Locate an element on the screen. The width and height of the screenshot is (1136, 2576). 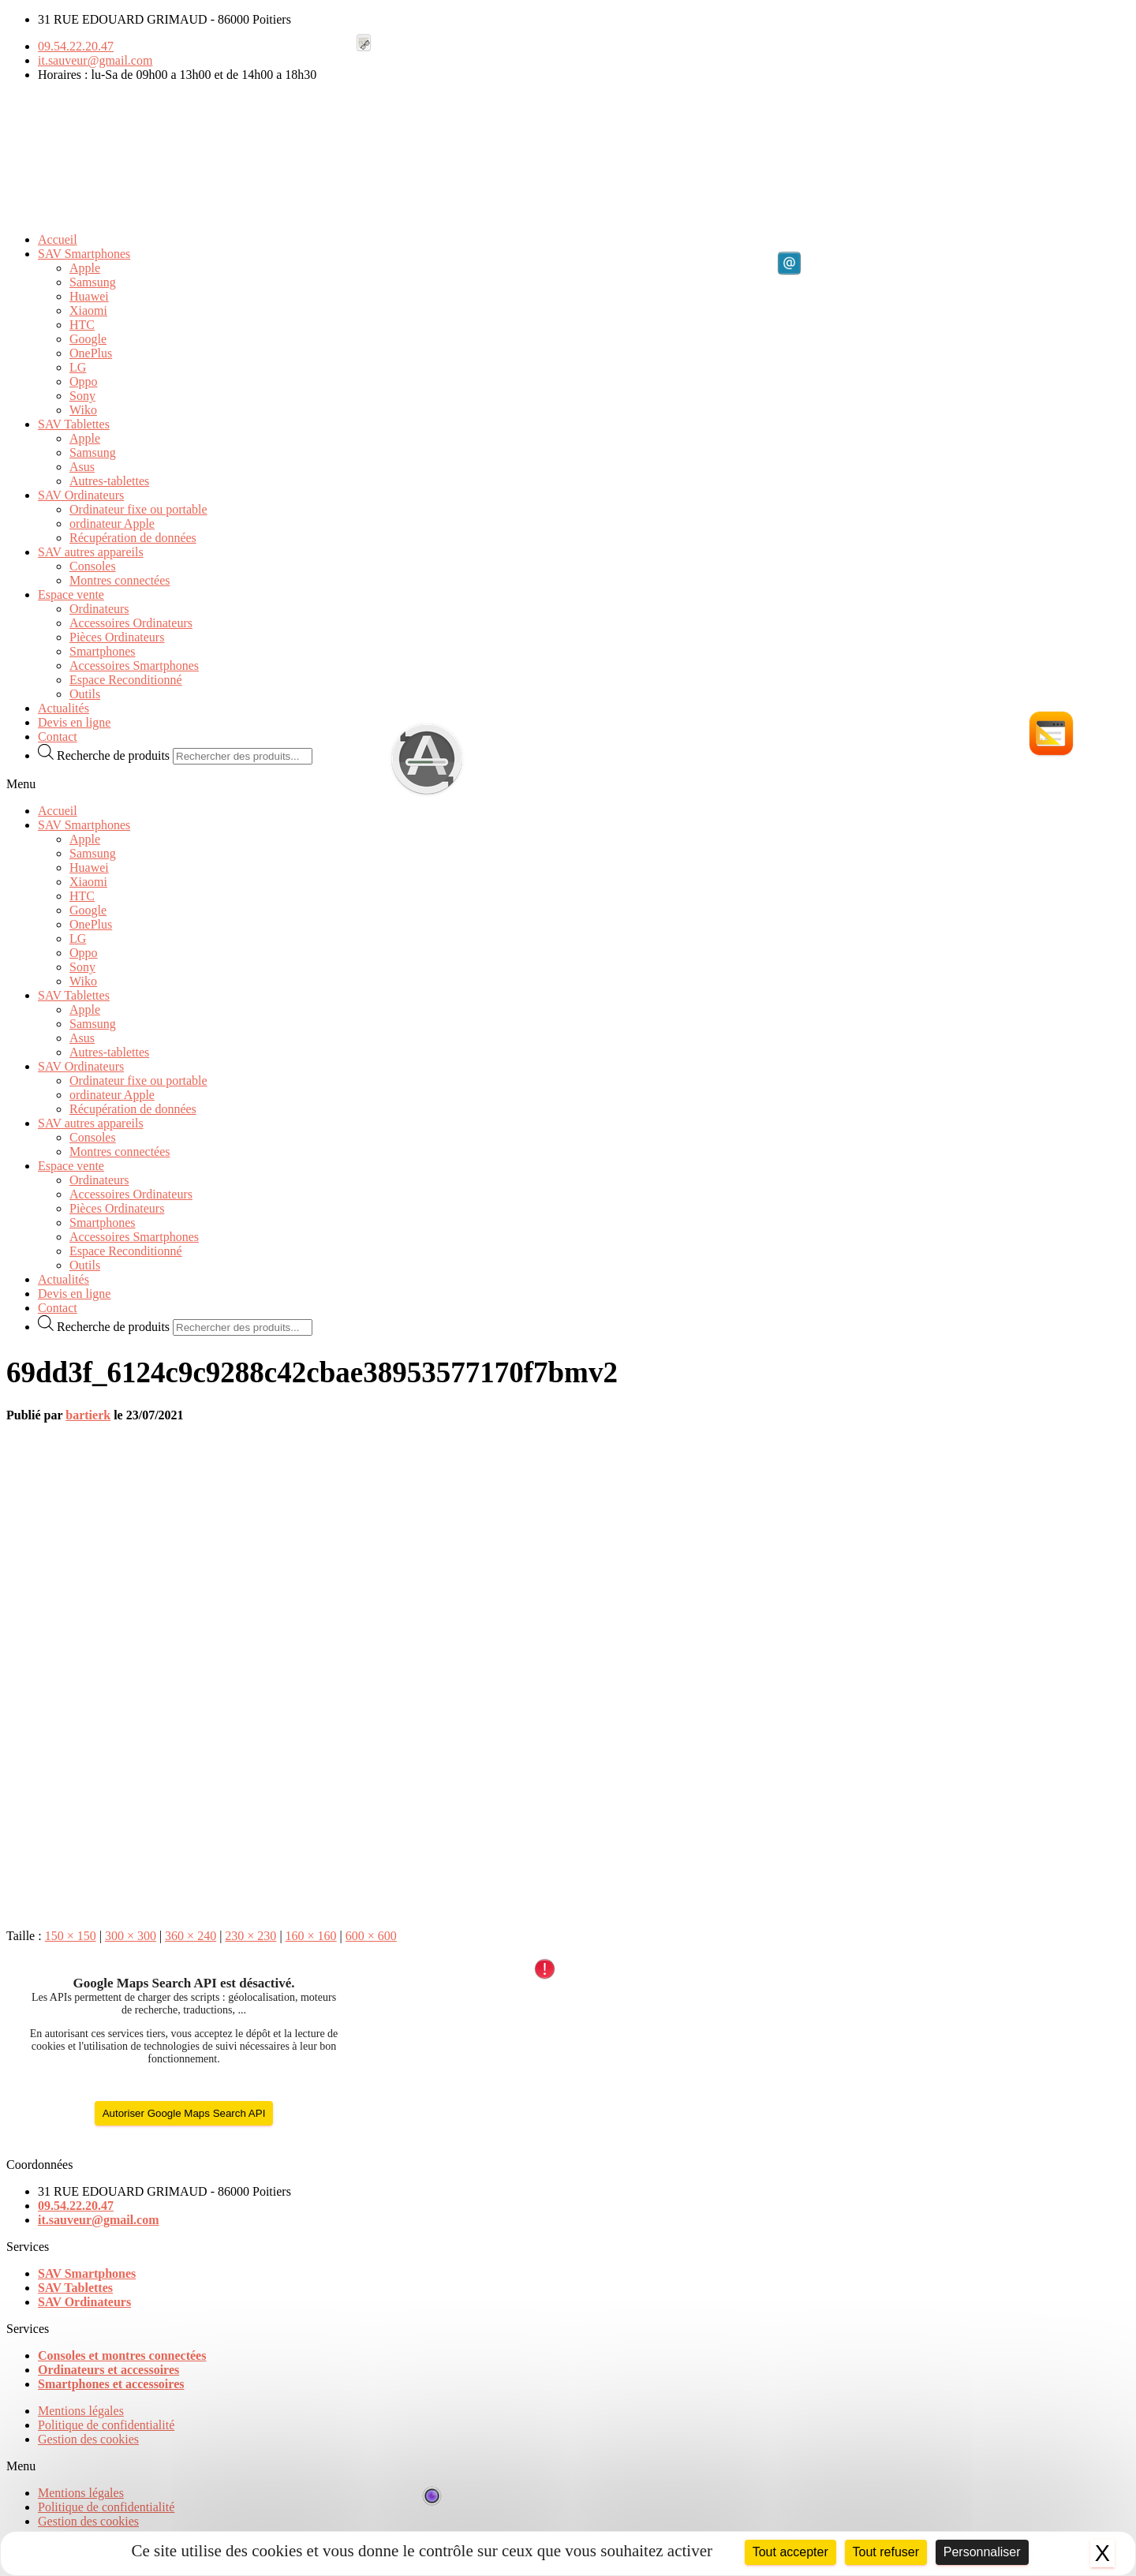
manage linked online accounts is located at coordinates (789, 263).